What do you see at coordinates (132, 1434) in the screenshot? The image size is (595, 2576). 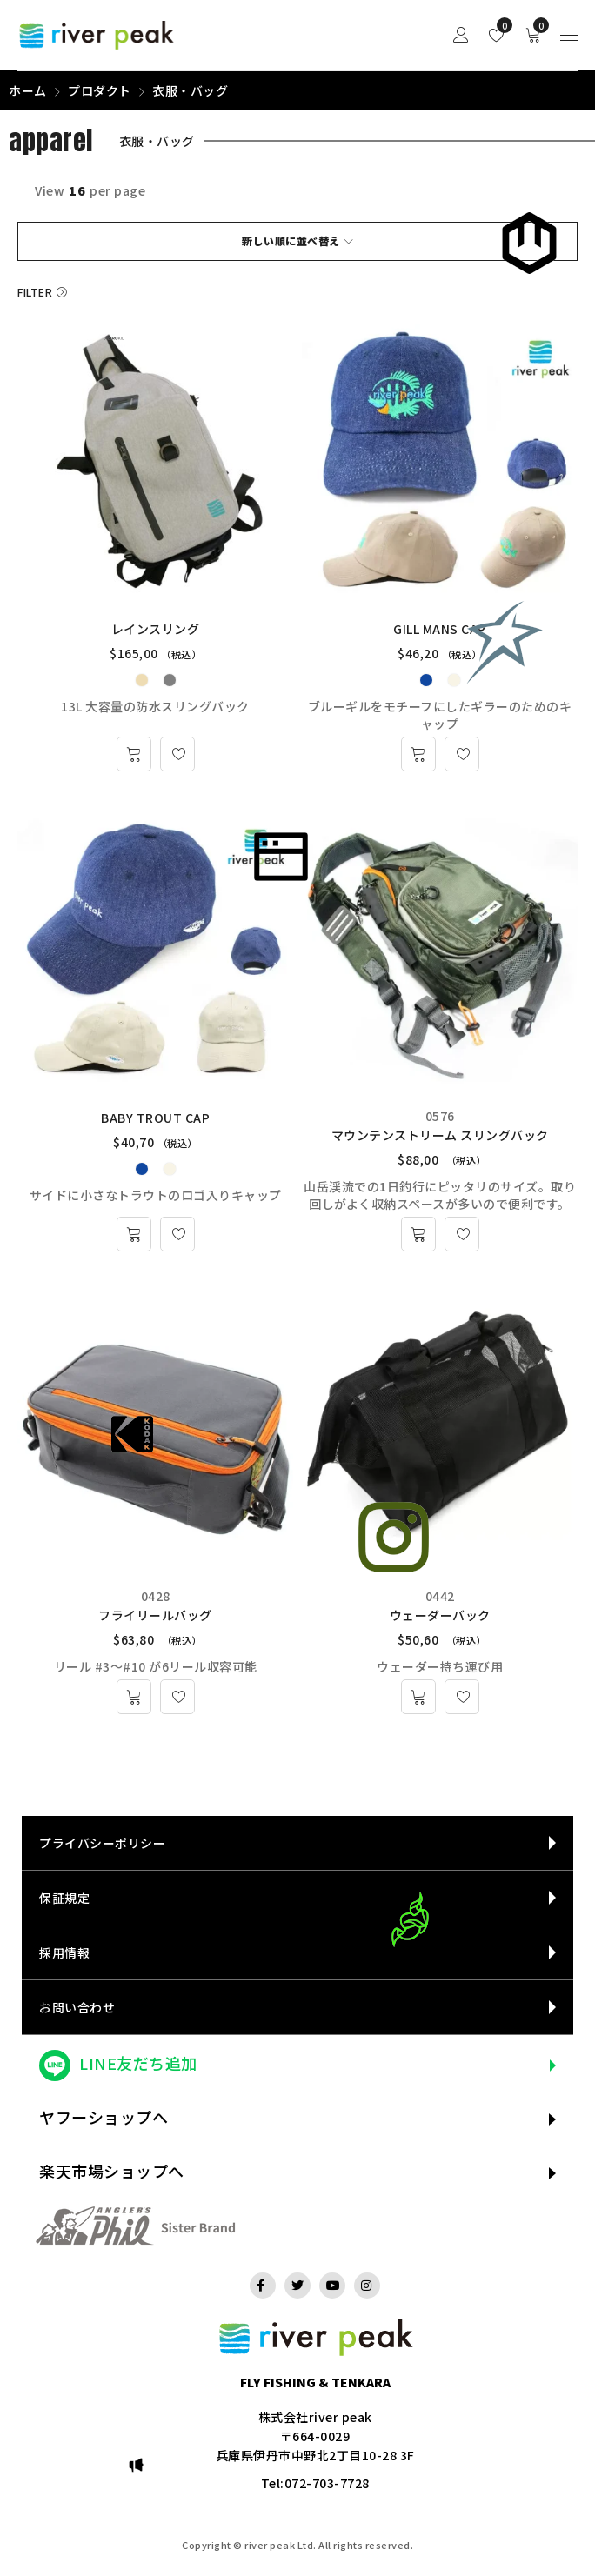 I see `Kodak brand logo` at bounding box center [132, 1434].